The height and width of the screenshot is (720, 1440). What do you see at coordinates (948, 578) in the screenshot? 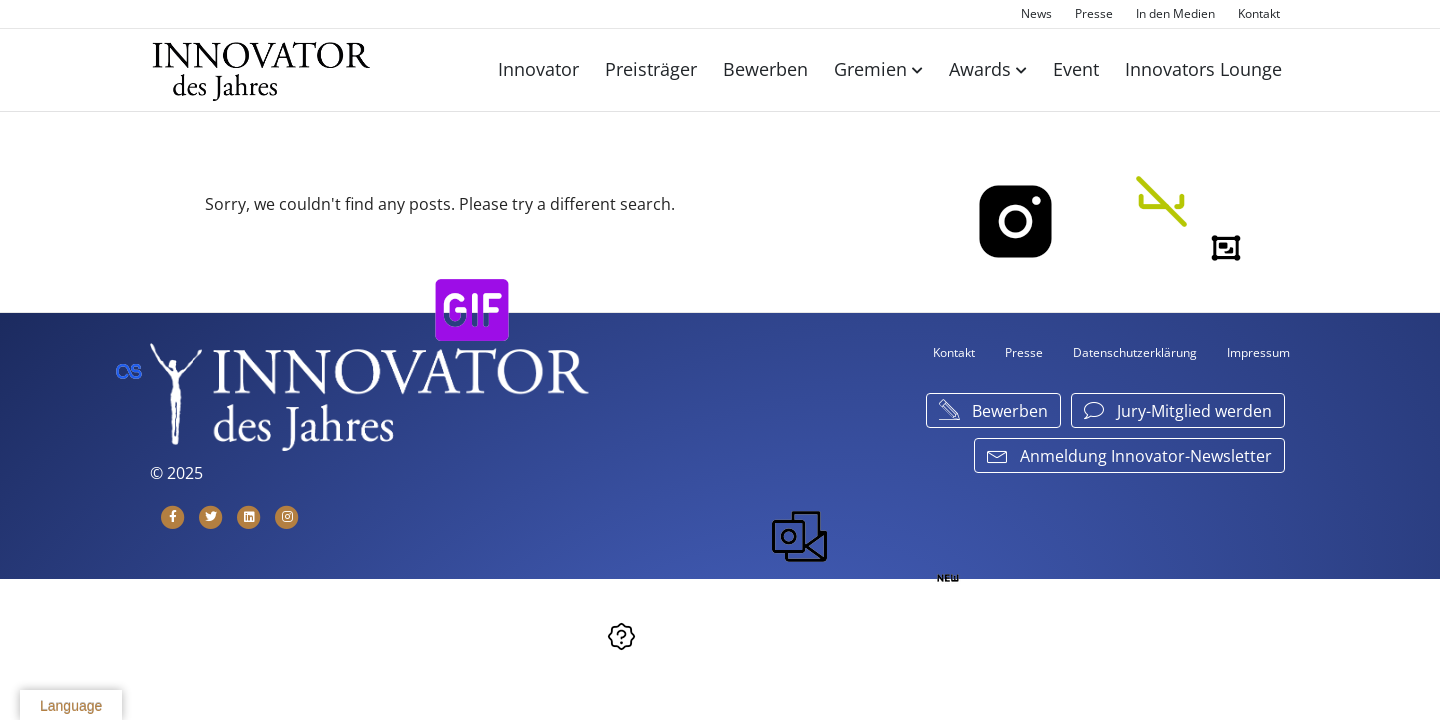
I see `indicates new content or recently added items` at bounding box center [948, 578].